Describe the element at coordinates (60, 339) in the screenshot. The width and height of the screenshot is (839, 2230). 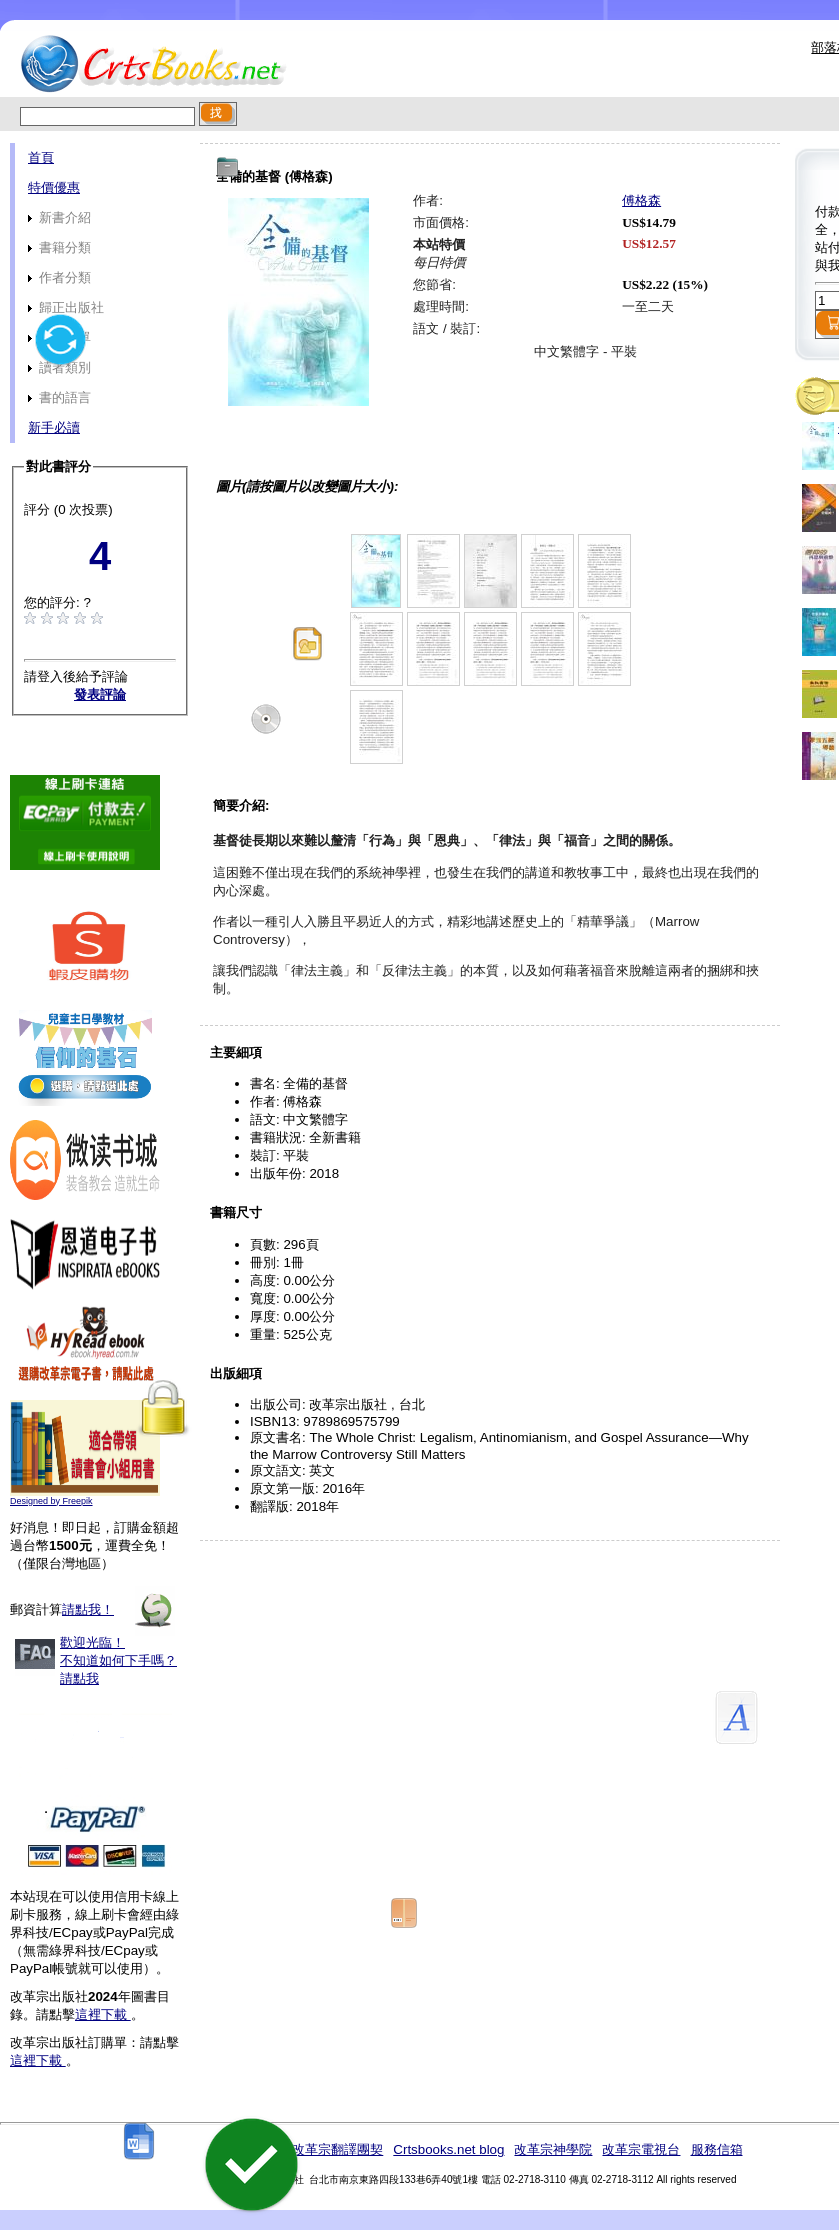
I see `indicates syncing in progress` at that location.